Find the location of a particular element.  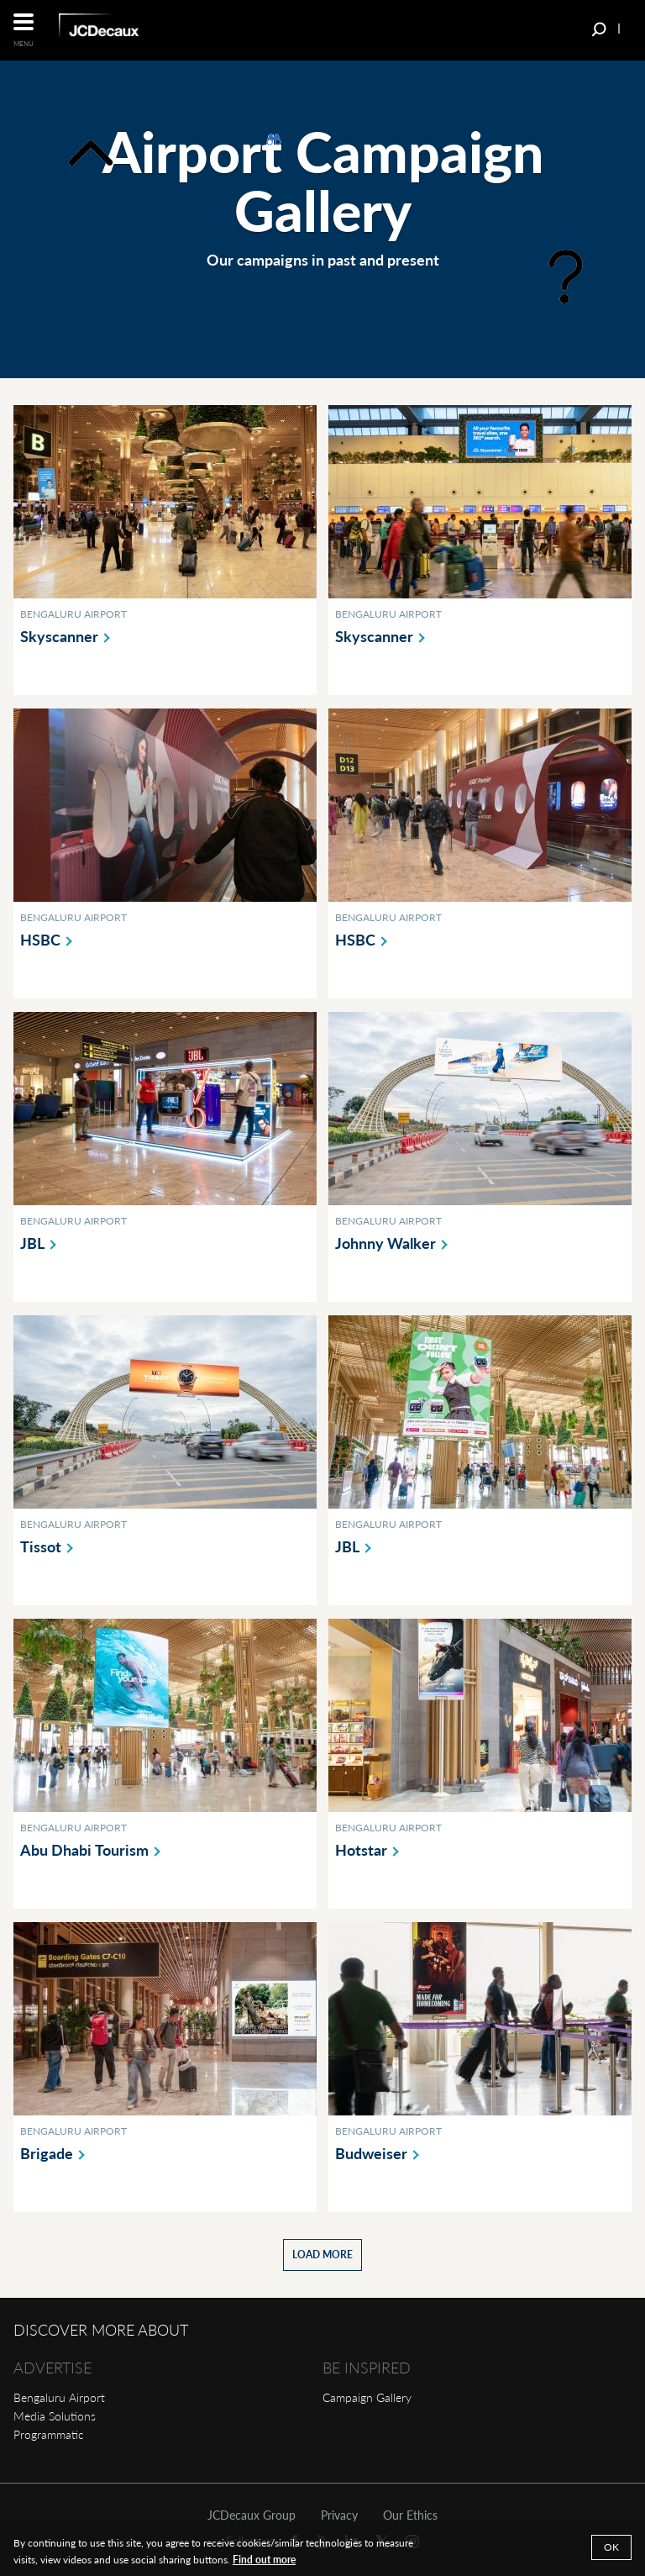

search or explore content is located at coordinates (274, 140).